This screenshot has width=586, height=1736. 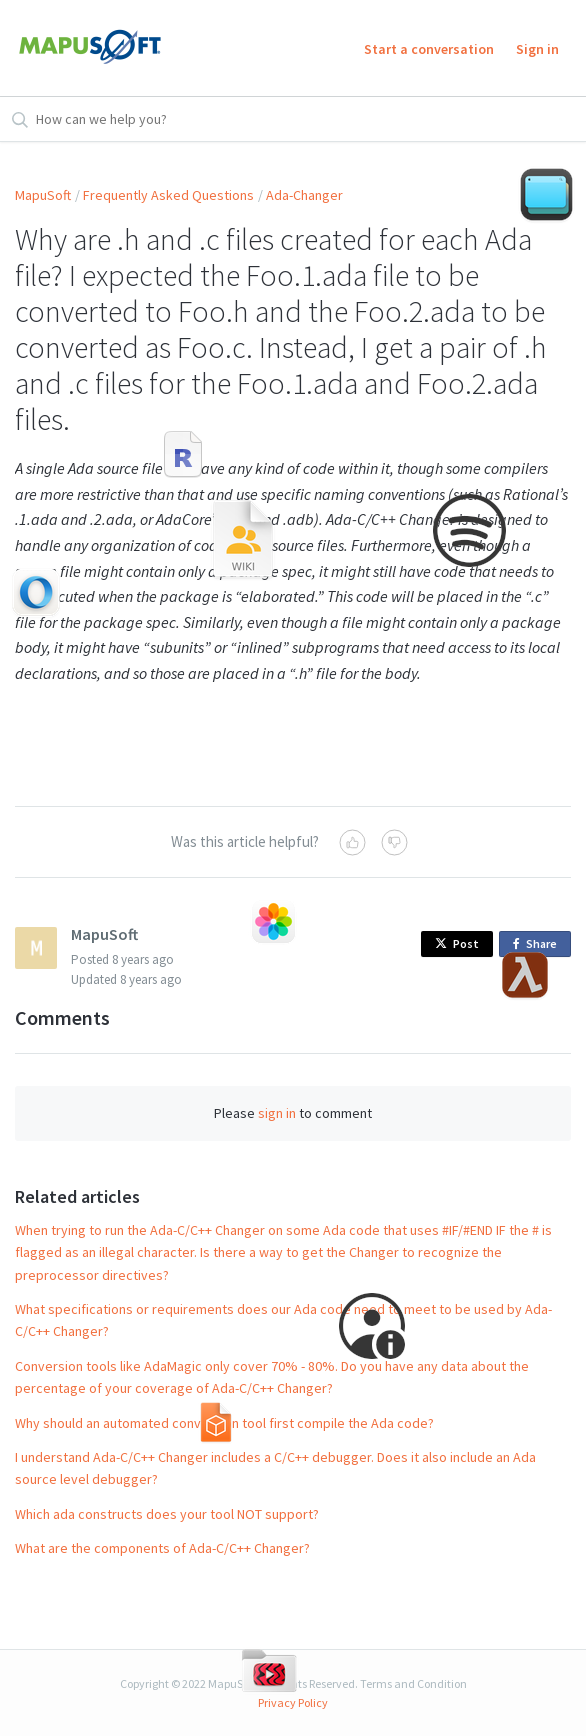 I want to click on view user profile information, so click(x=372, y=1326).